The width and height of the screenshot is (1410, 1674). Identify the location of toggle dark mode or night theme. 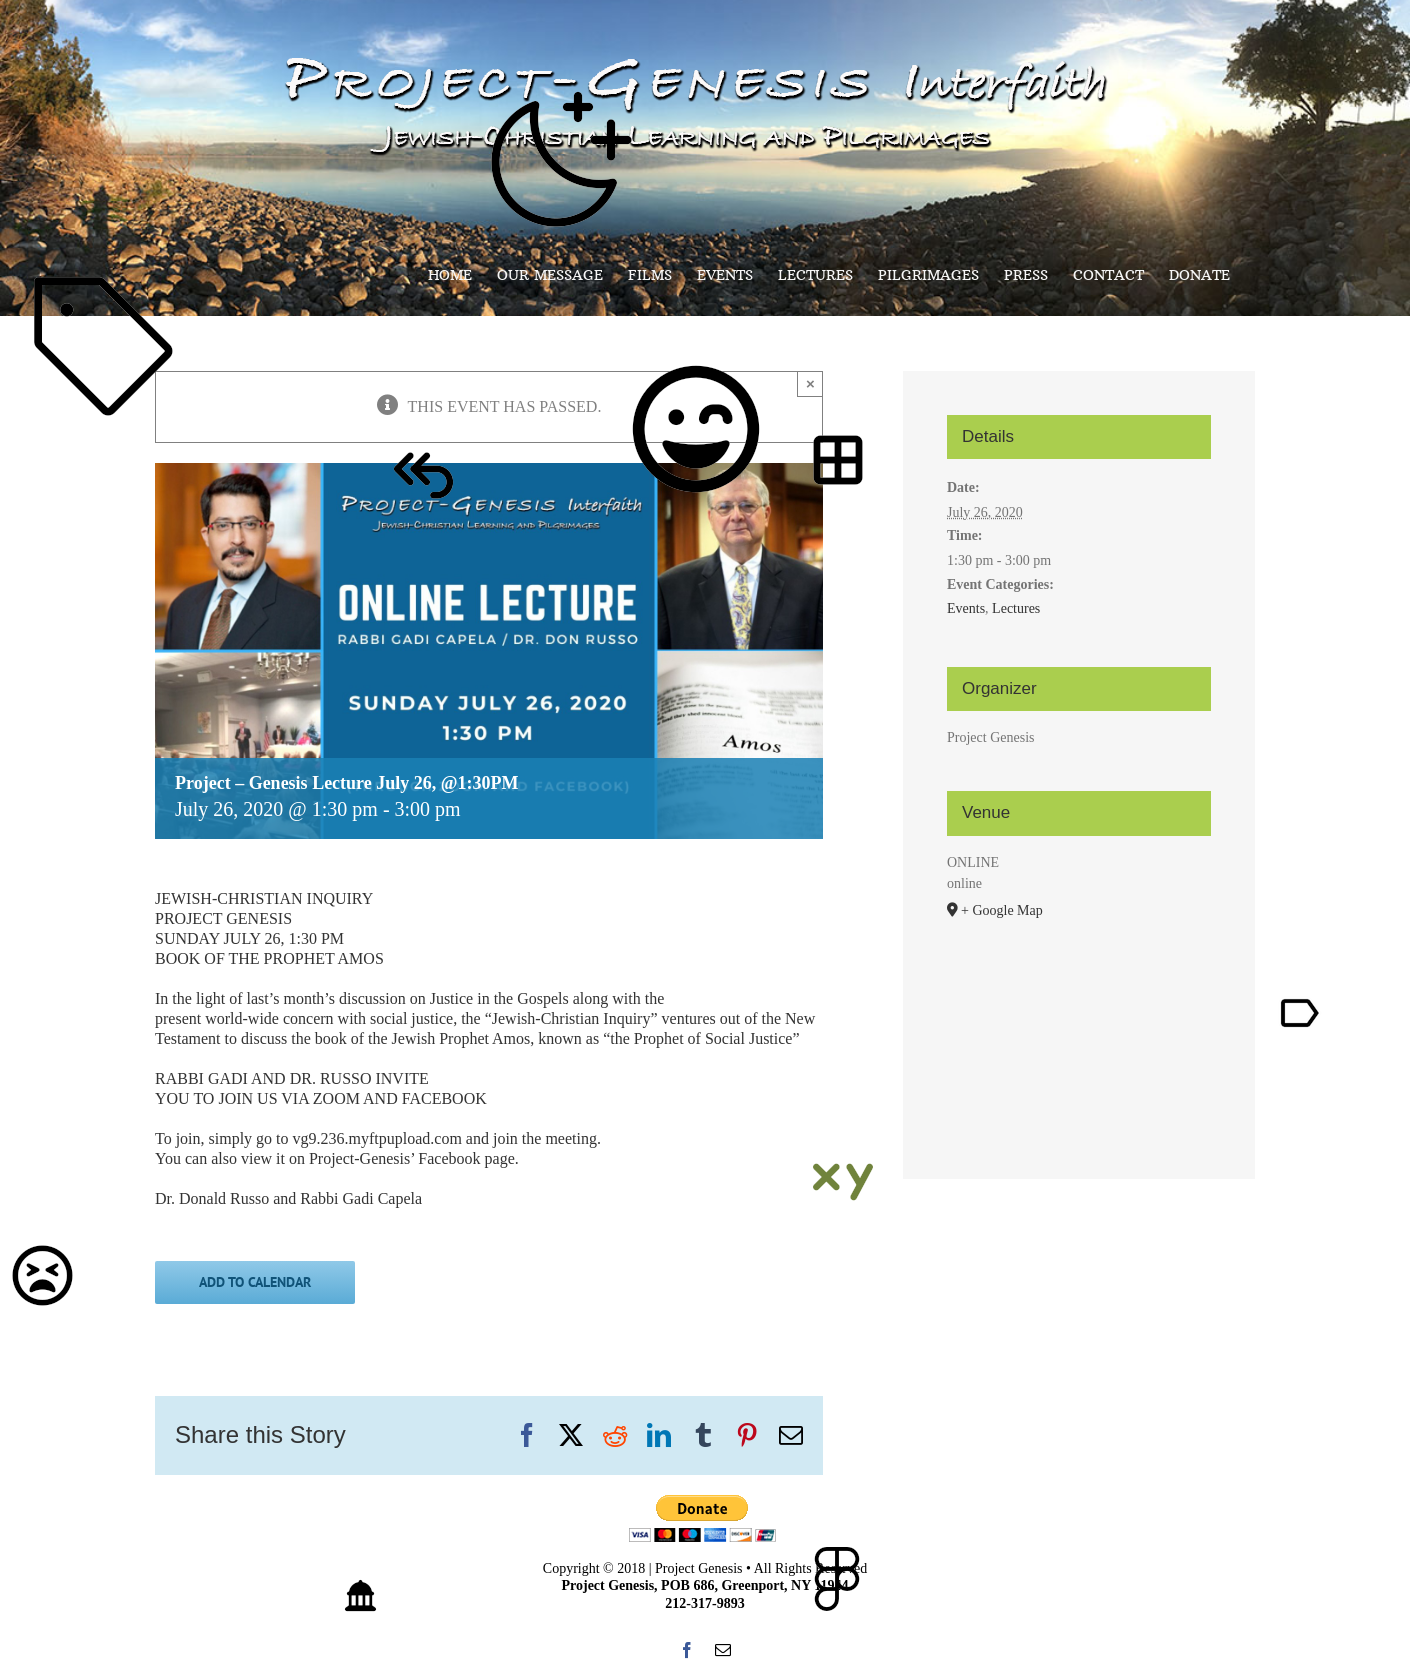
(556, 162).